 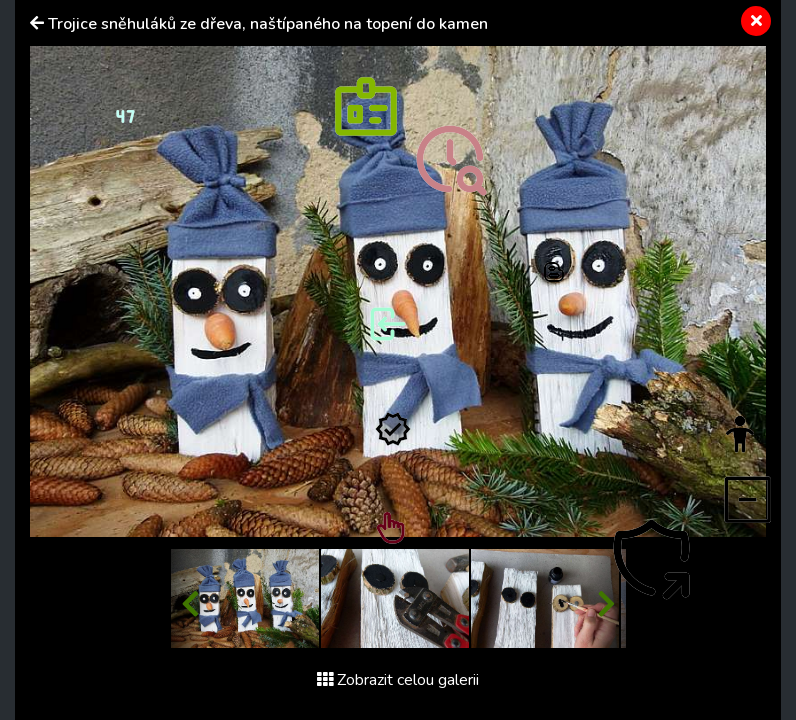 What do you see at coordinates (450, 159) in the screenshot?
I see `search through time history or logs` at bounding box center [450, 159].